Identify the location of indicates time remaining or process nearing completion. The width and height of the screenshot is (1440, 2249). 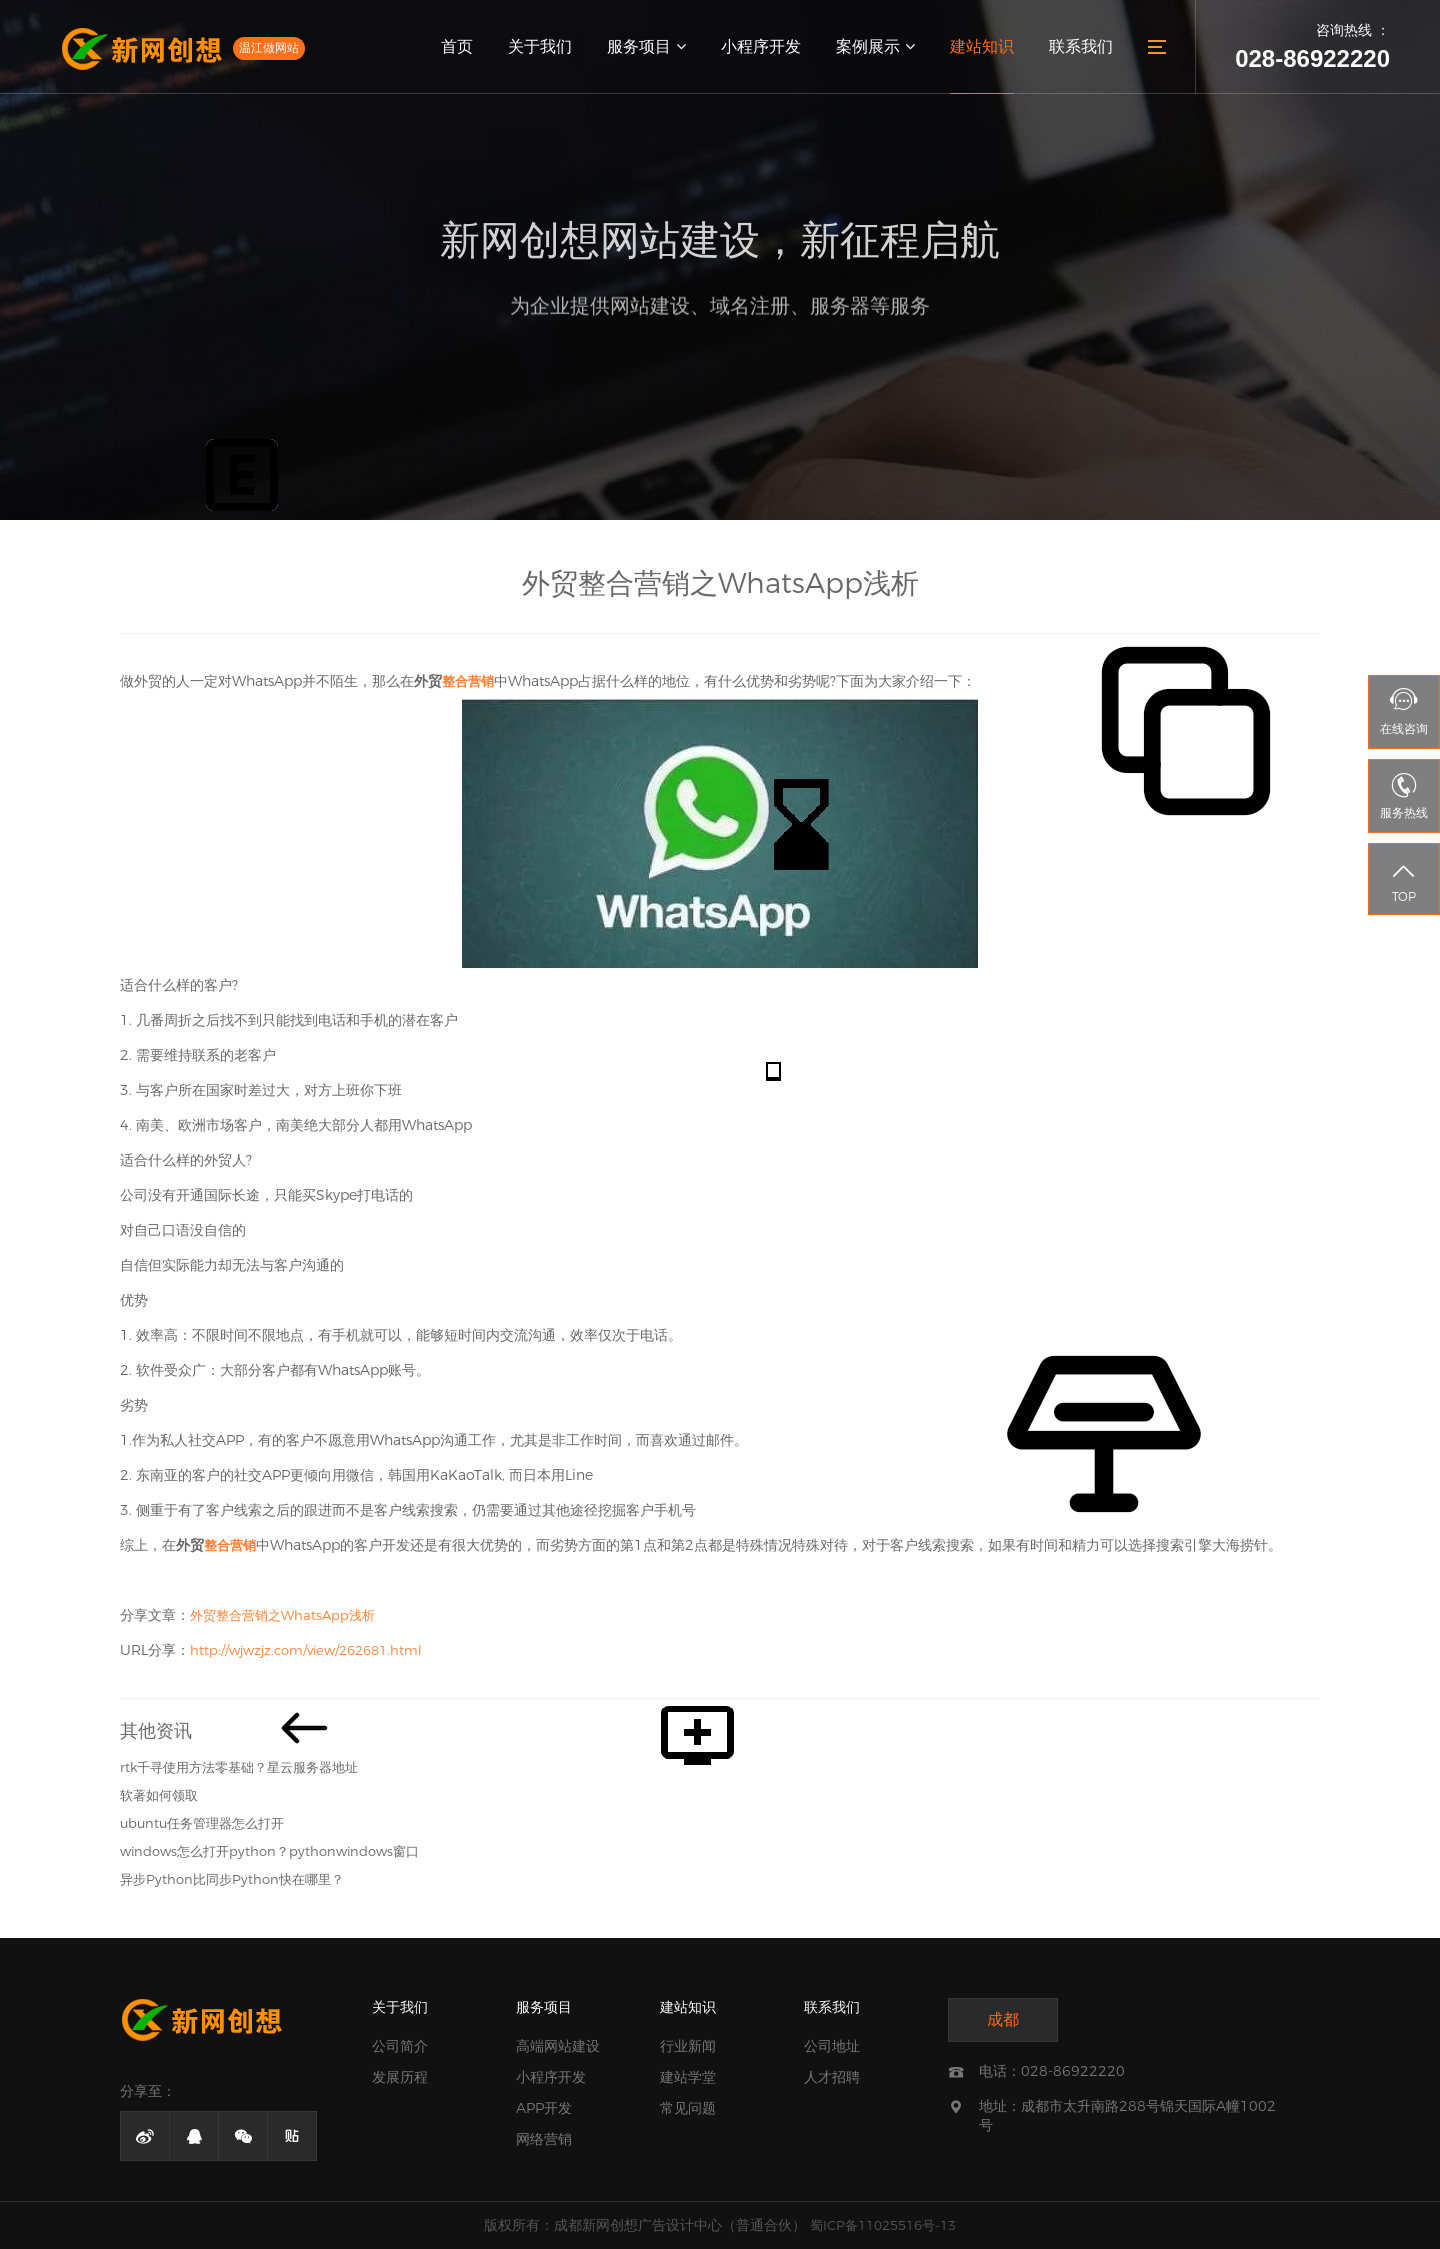
(801, 824).